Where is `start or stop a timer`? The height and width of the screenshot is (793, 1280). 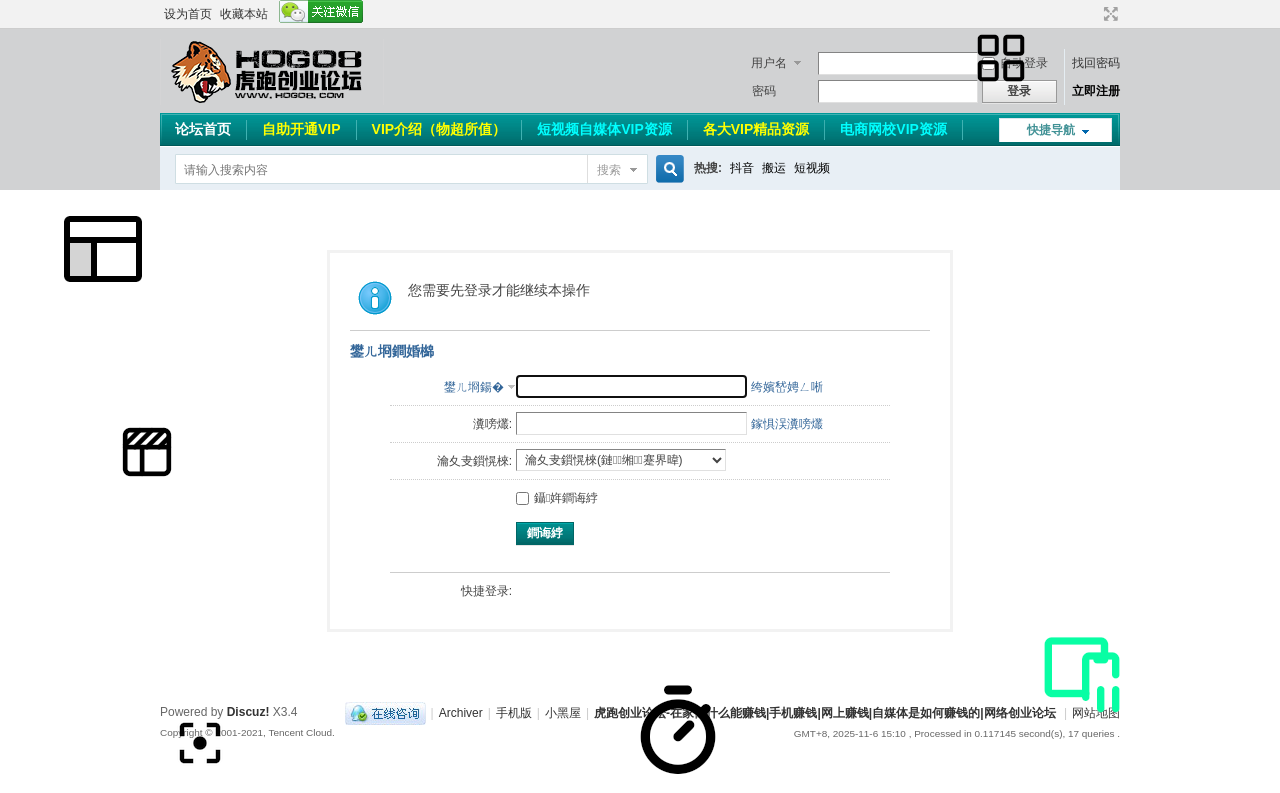 start or stop a timer is located at coordinates (678, 732).